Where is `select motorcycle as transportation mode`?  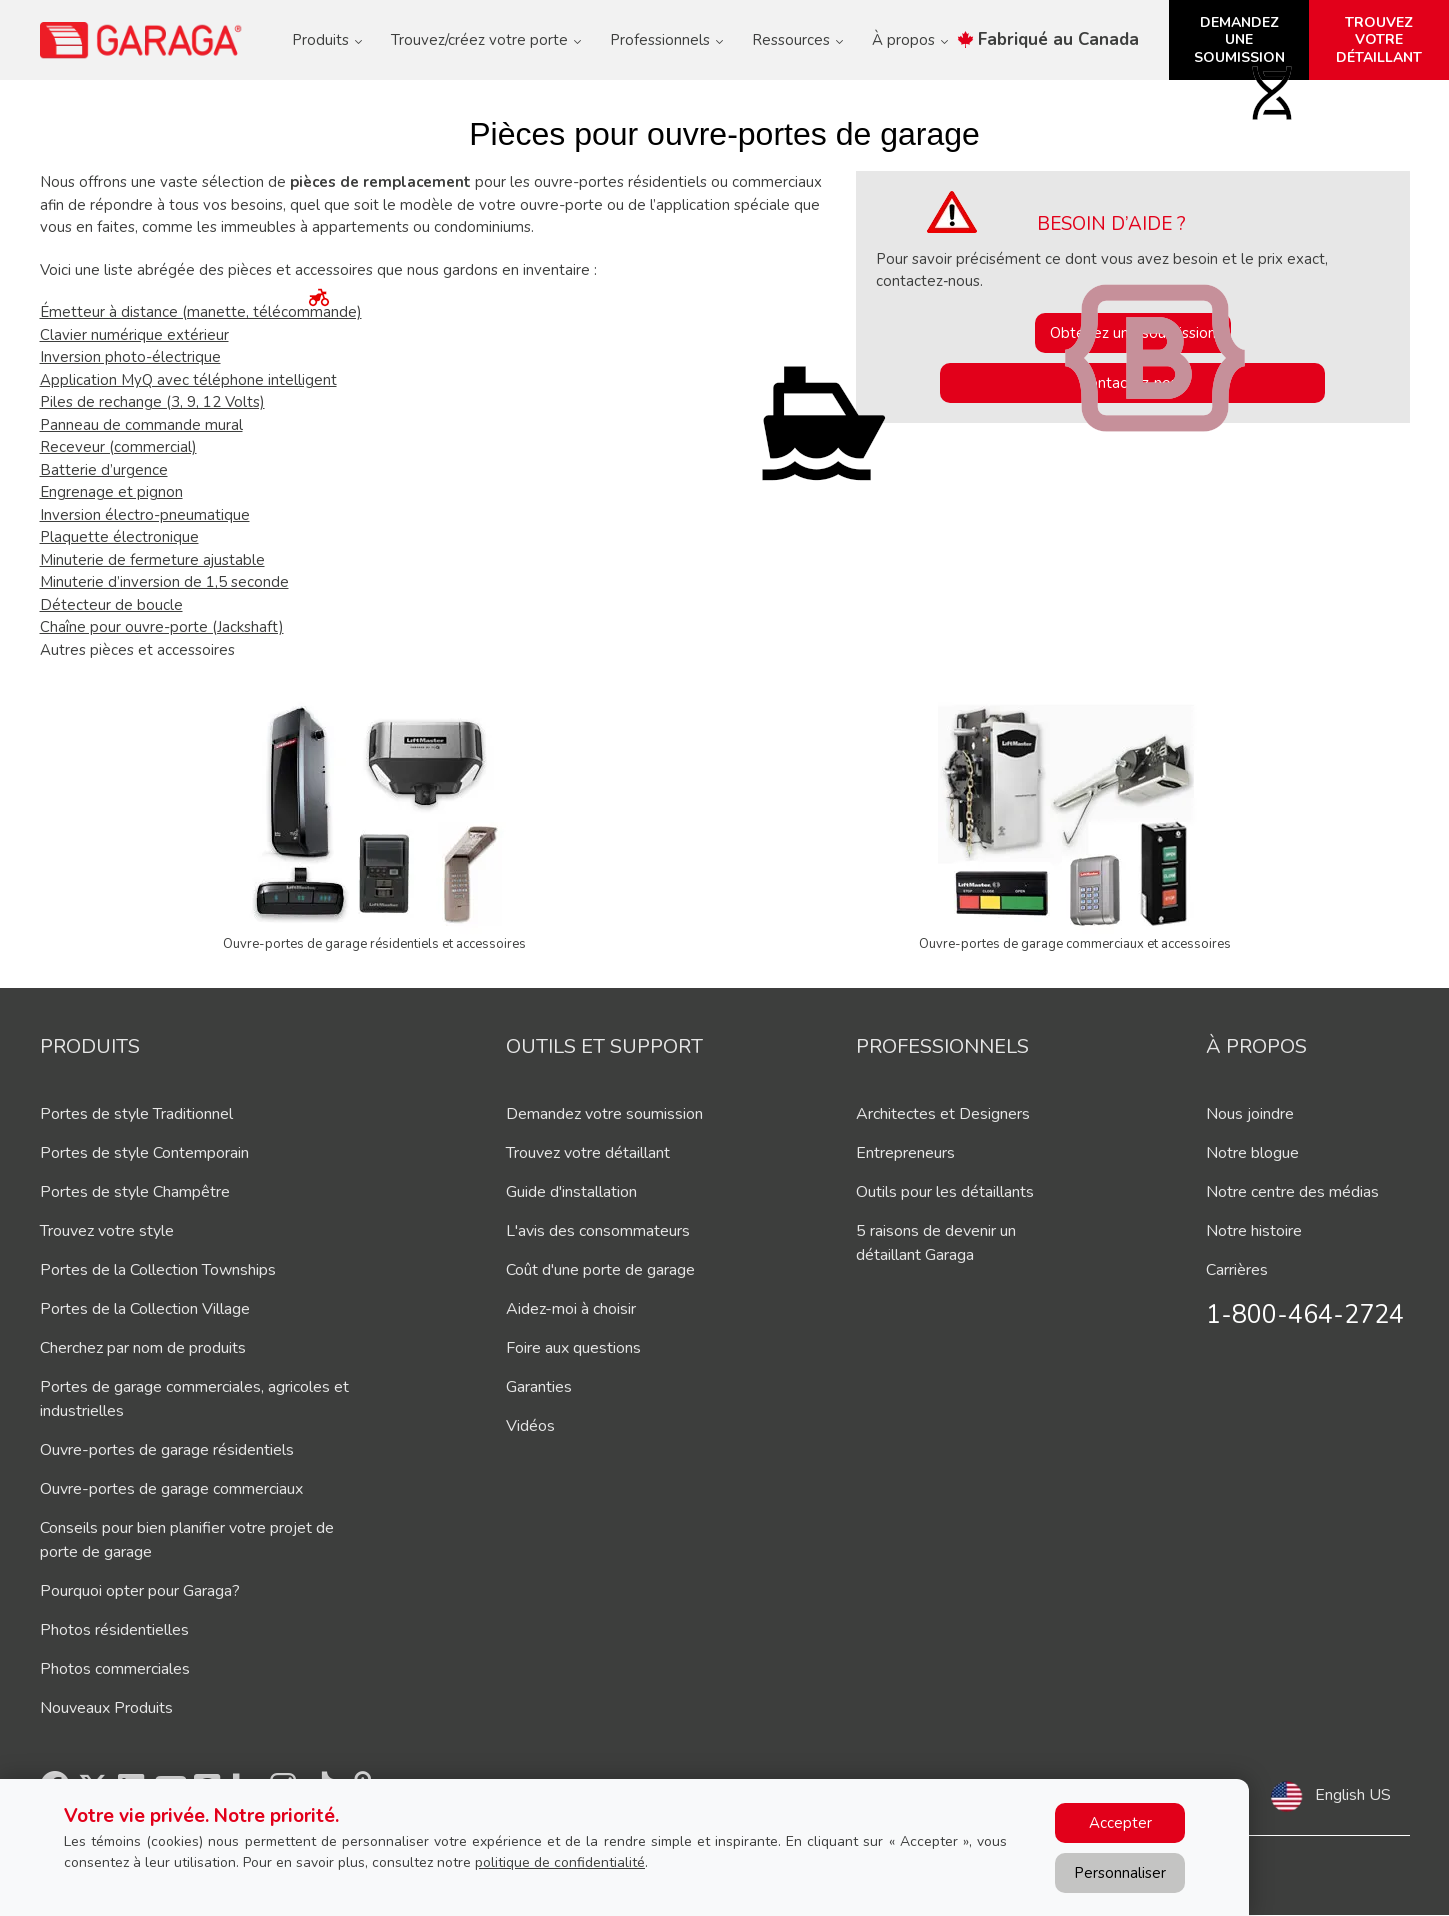
select motorcycle as transportation mode is located at coordinates (319, 297).